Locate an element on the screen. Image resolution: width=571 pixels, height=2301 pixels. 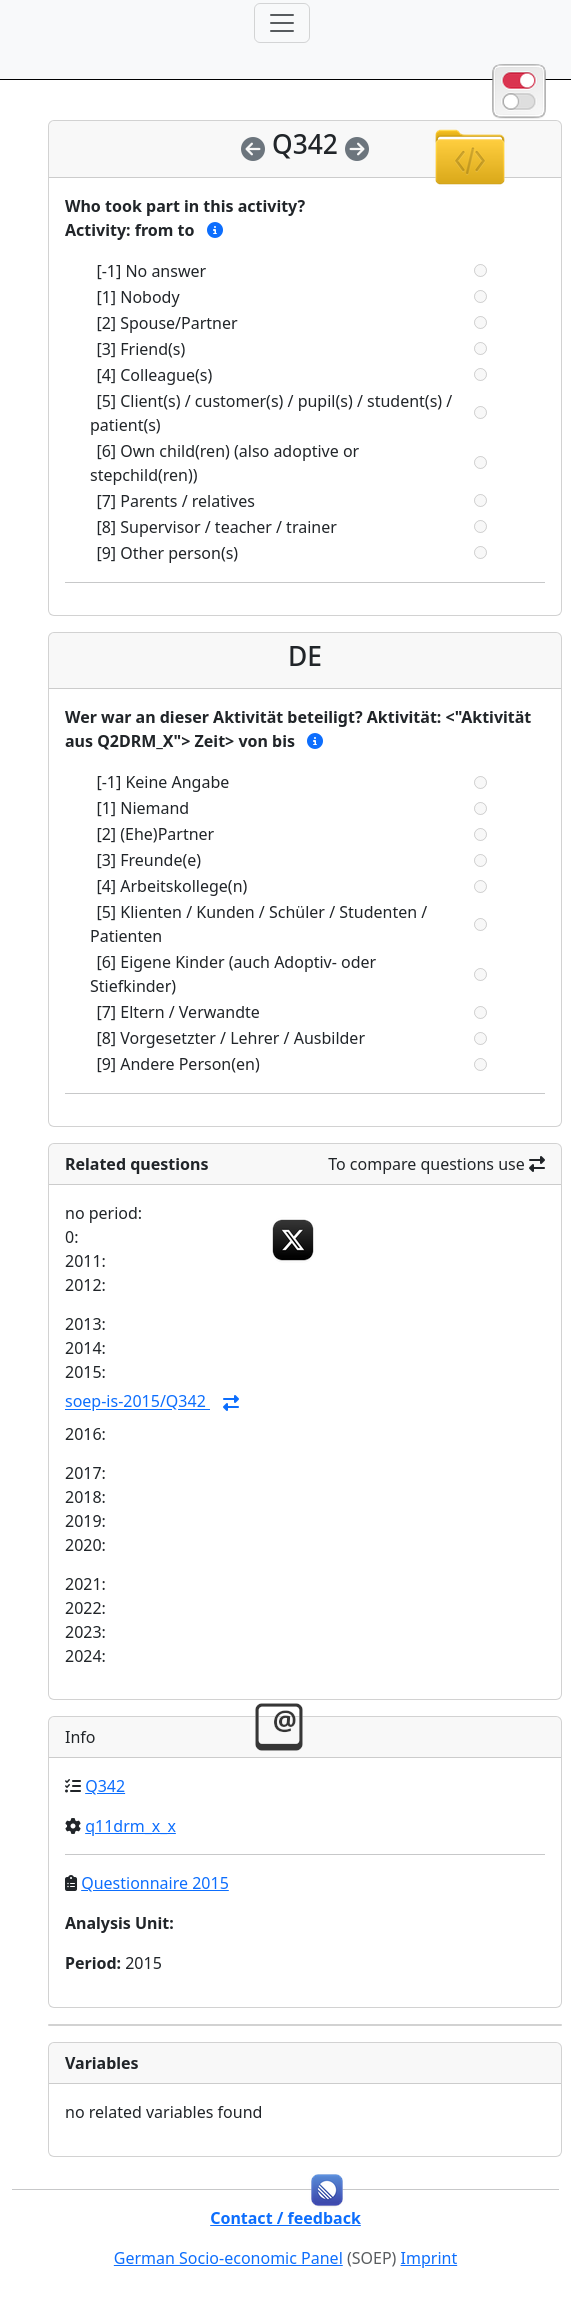
open the X (formerly Twitter) app is located at coordinates (293, 1240).